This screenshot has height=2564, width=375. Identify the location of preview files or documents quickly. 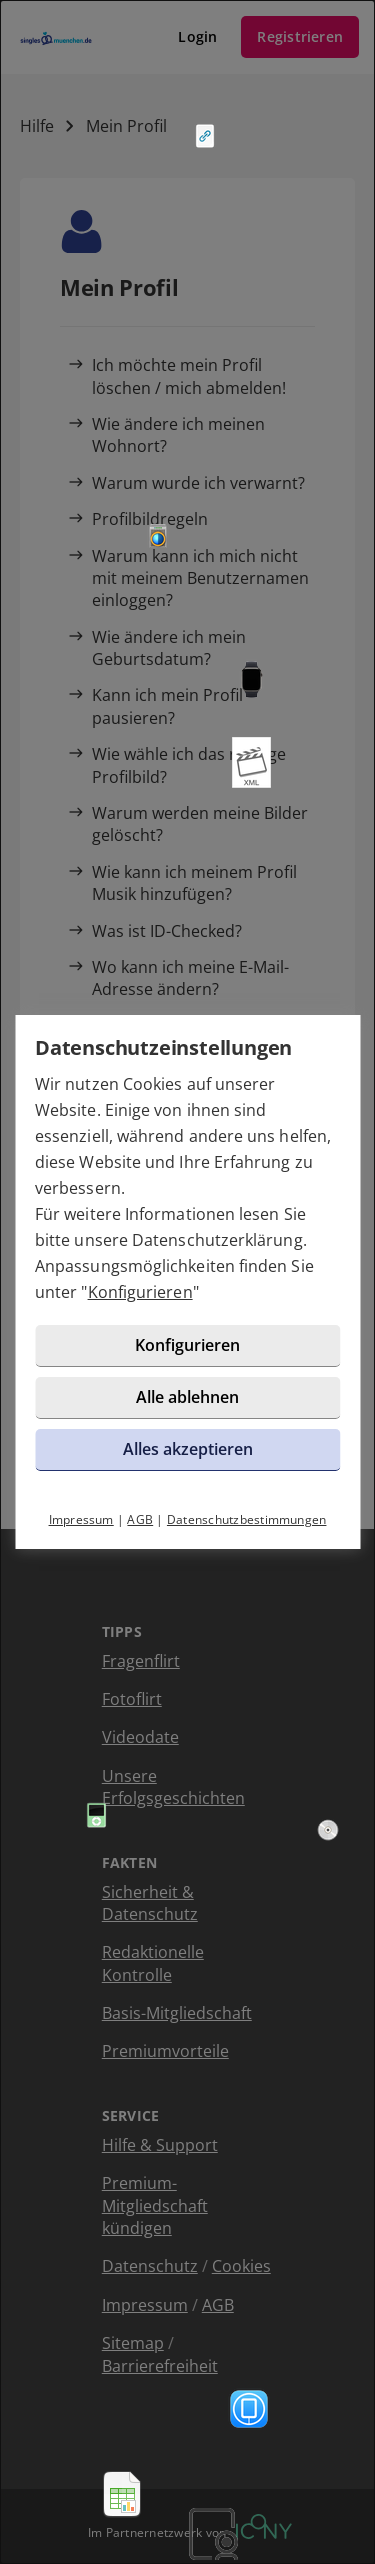
(249, 2409).